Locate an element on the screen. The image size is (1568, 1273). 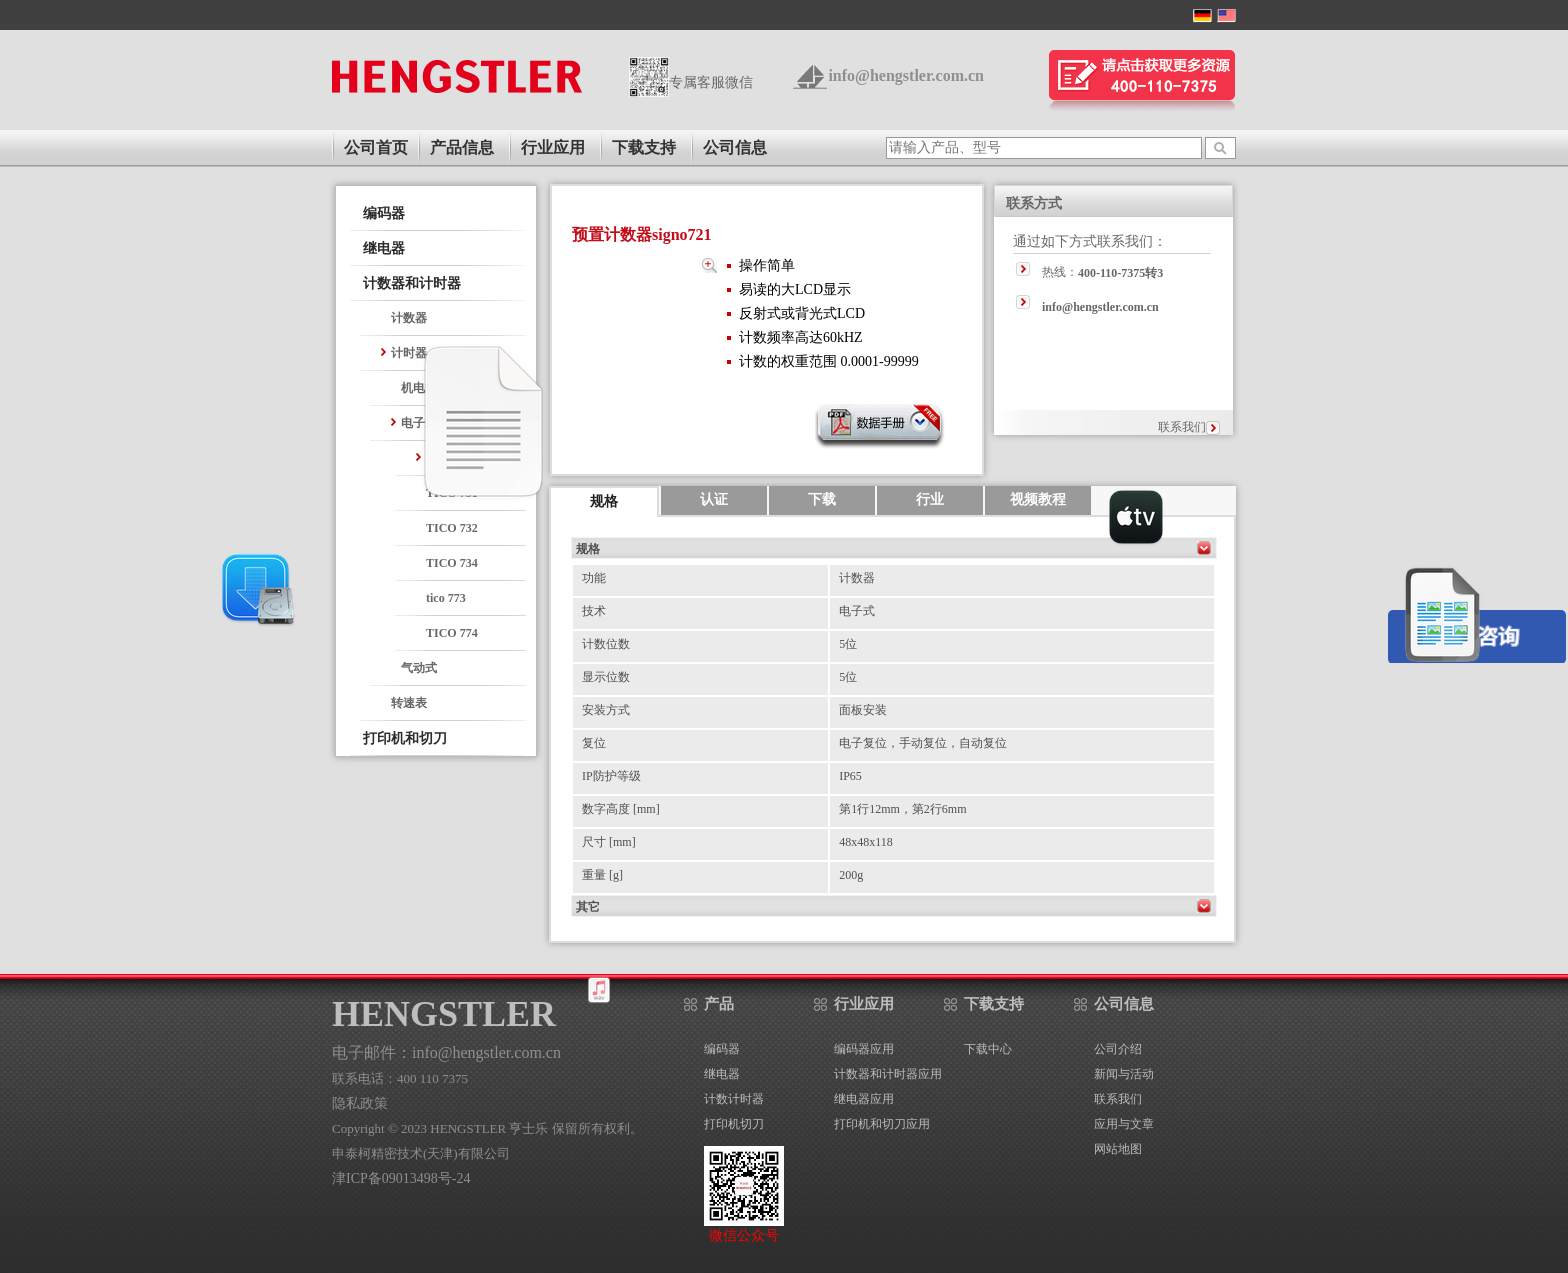
open a plain text file is located at coordinates (483, 421).